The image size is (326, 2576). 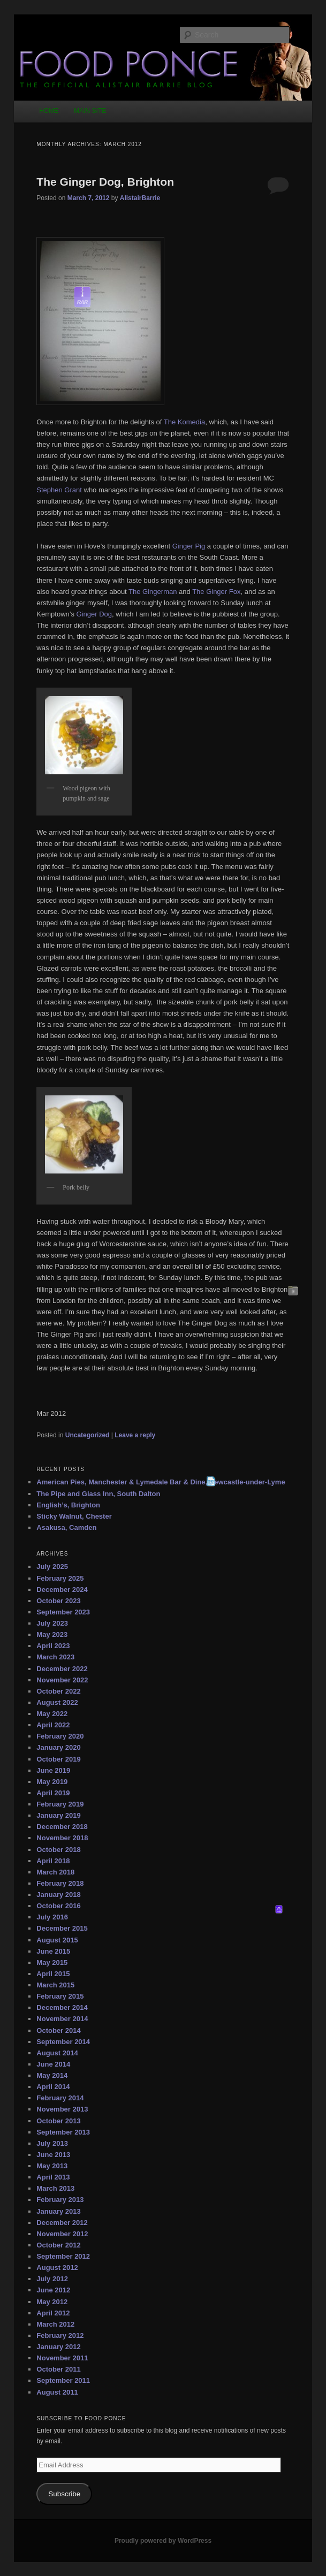 I want to click on open a libreoffice writer document, so click(x=211, y=1481).